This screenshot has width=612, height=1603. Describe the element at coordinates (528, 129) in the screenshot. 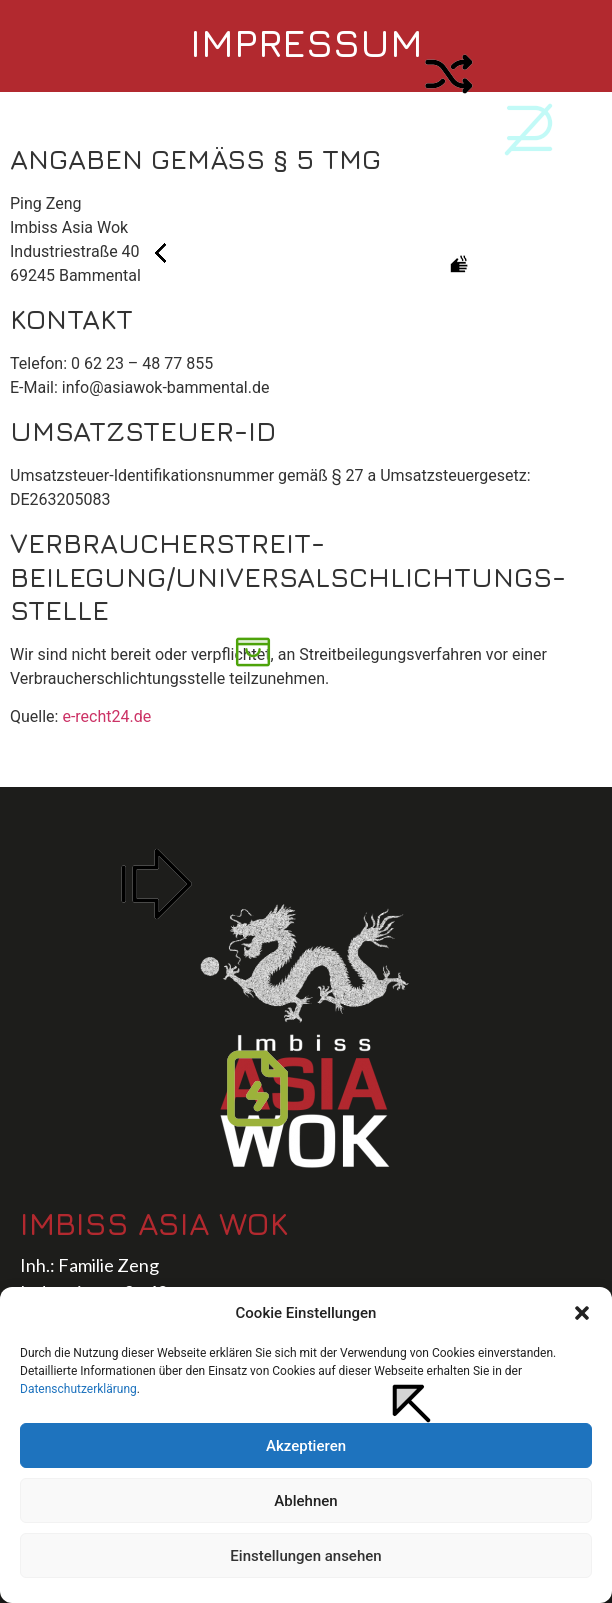

I see `indicates a set is not a superset of another in mathematical notation` at that location.